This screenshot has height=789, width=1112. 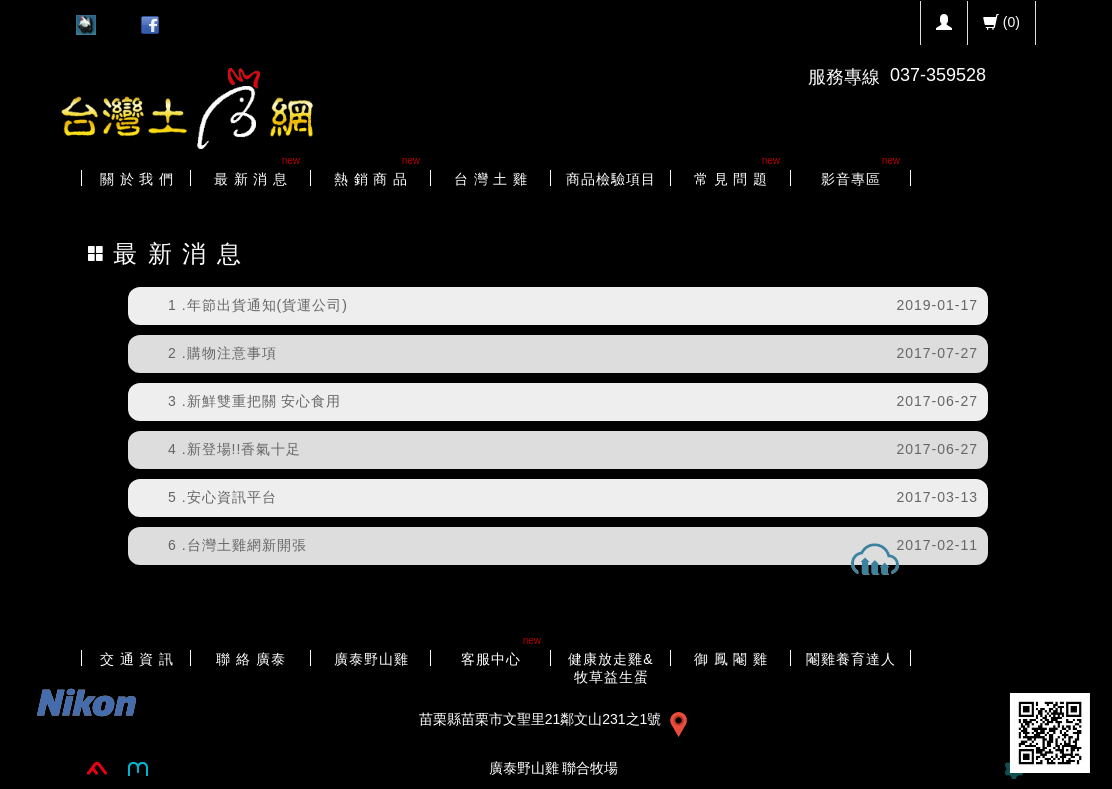 What do you see at coordinates (875, 559) in the screenshot?
I see `cloudinary logo - cloud-based media management platform` at bounding box center [875, 559].